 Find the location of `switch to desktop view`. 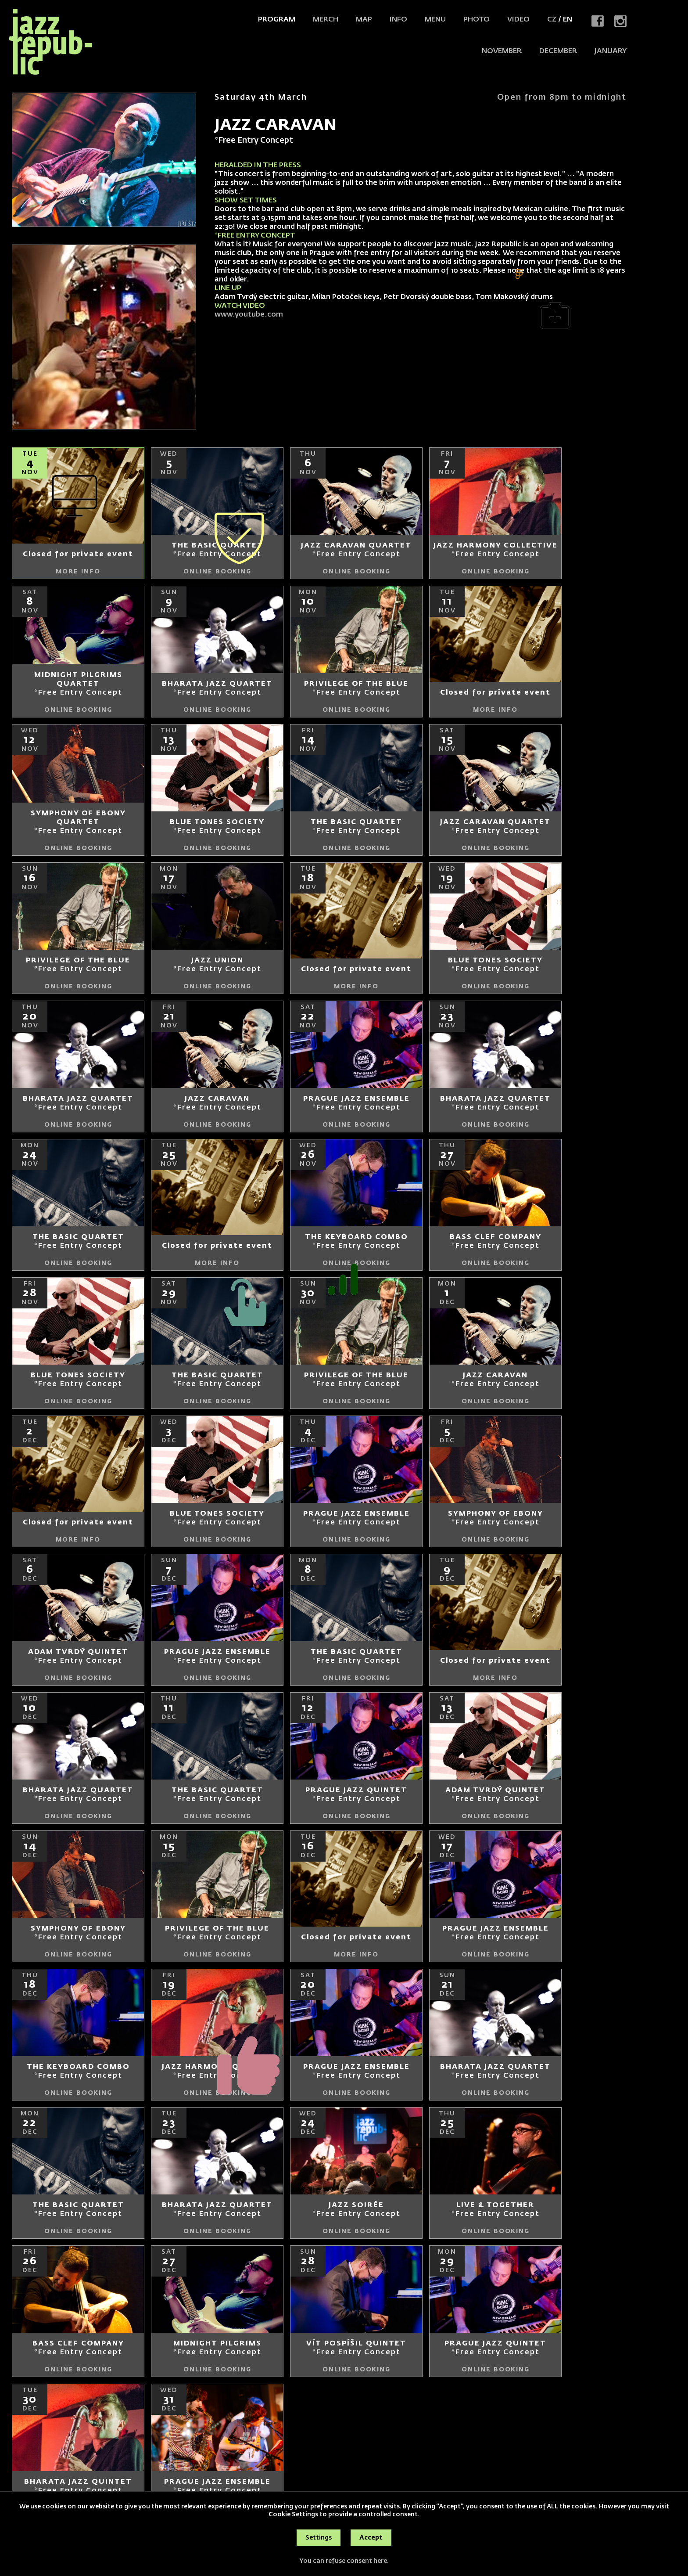

switch to desktop view is located at coordinates (75, 494).